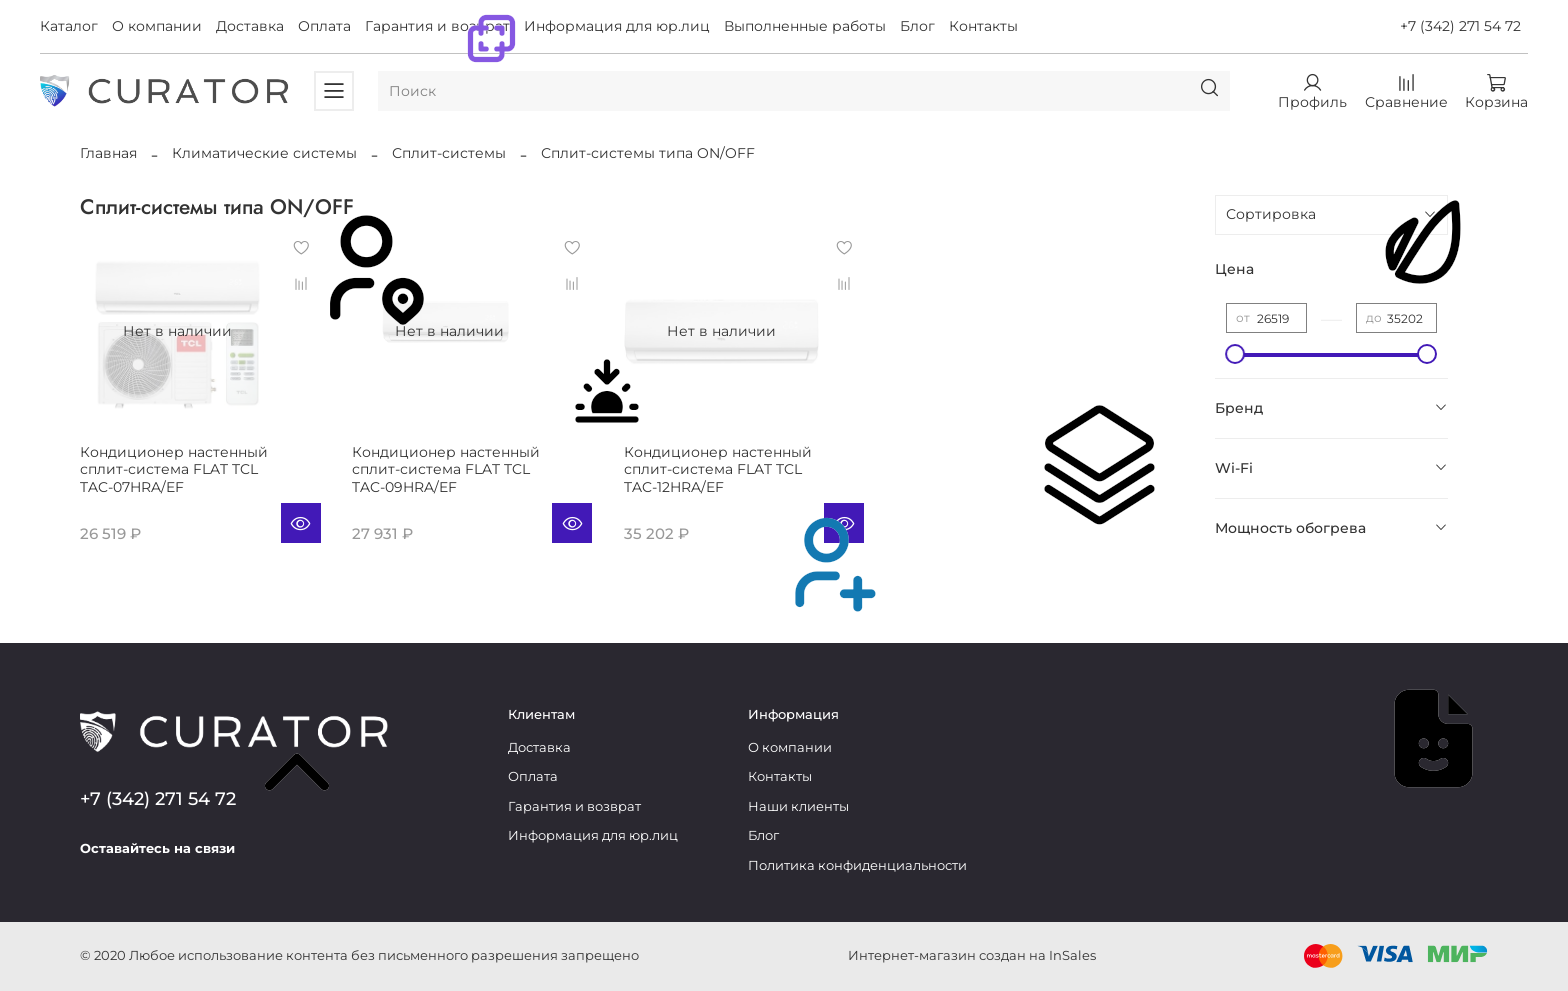 This screenshot has height=991, width=1568. Describe the element at coordinates (1423, 242) in the screenshot. I see `envato marketplace logo` at that location.